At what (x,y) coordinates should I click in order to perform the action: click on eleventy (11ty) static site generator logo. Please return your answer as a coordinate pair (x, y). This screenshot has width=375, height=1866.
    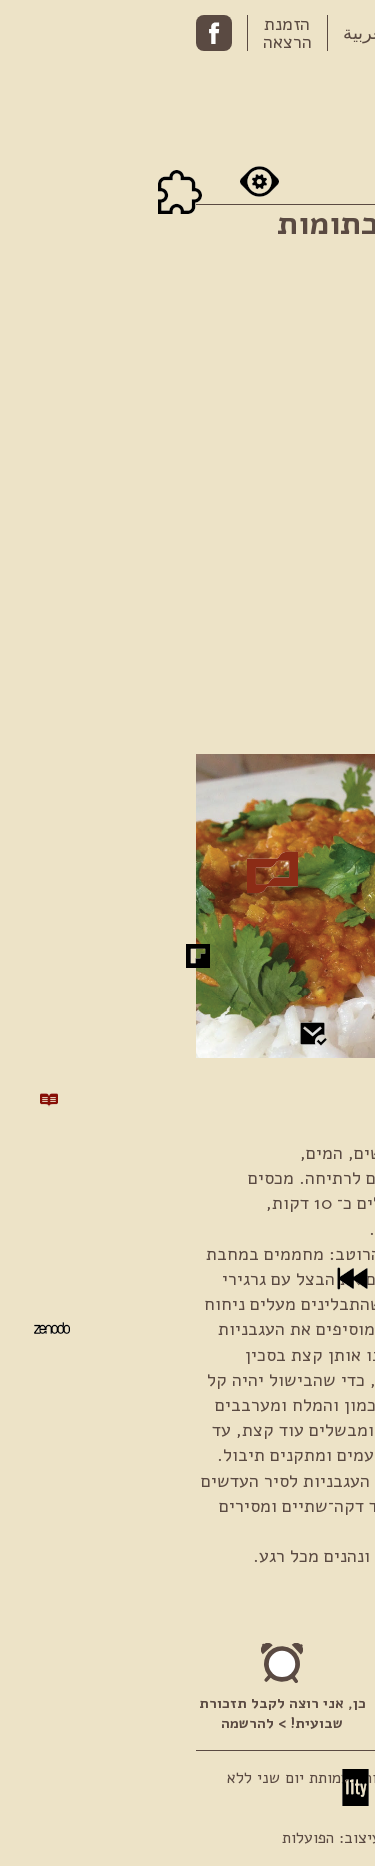
    Looking at the image, I should click on (355, 1787).